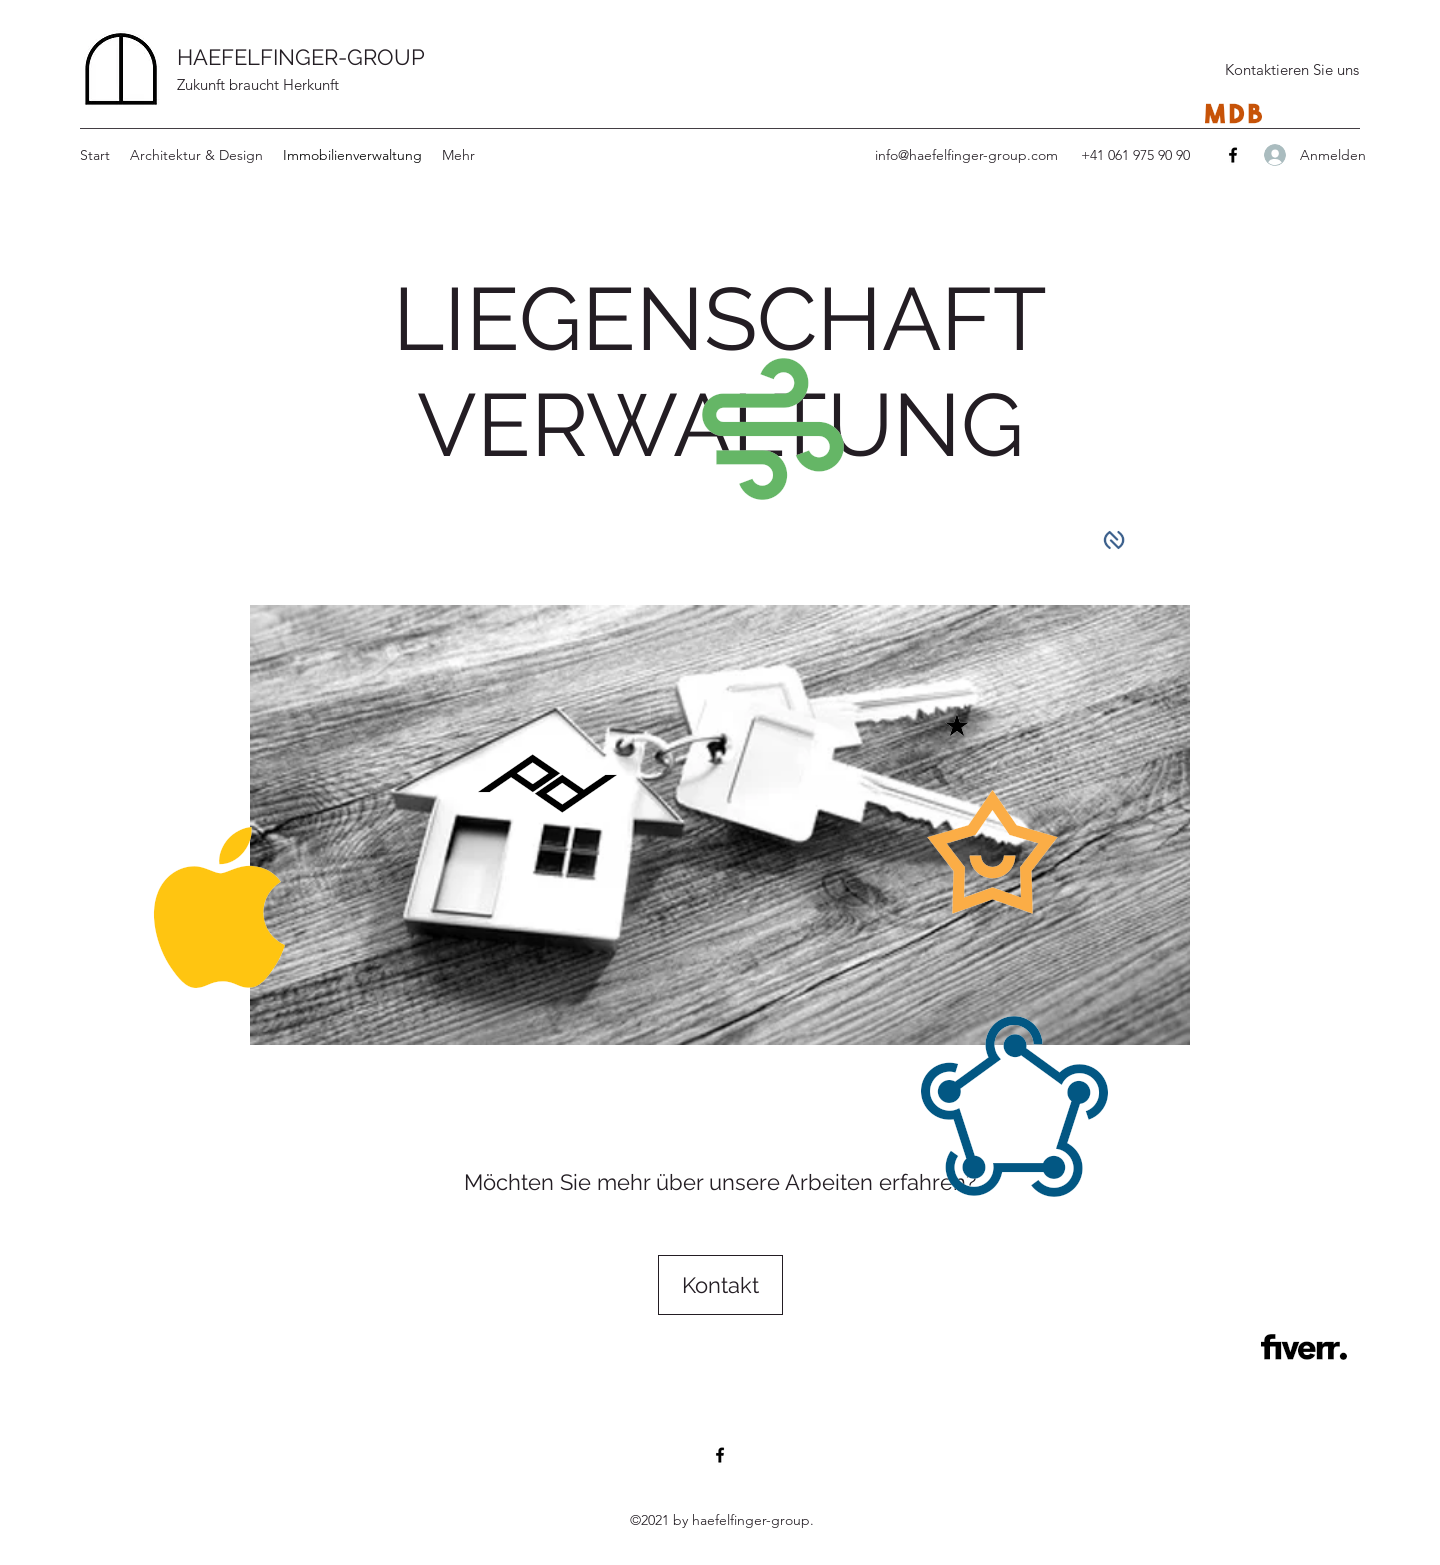 The width and height of the screenshot is (1440, 1565). Describe the element at coordinates (957, 725) in the screenshot. I see `visit ReverbNation profile or website` at that location.